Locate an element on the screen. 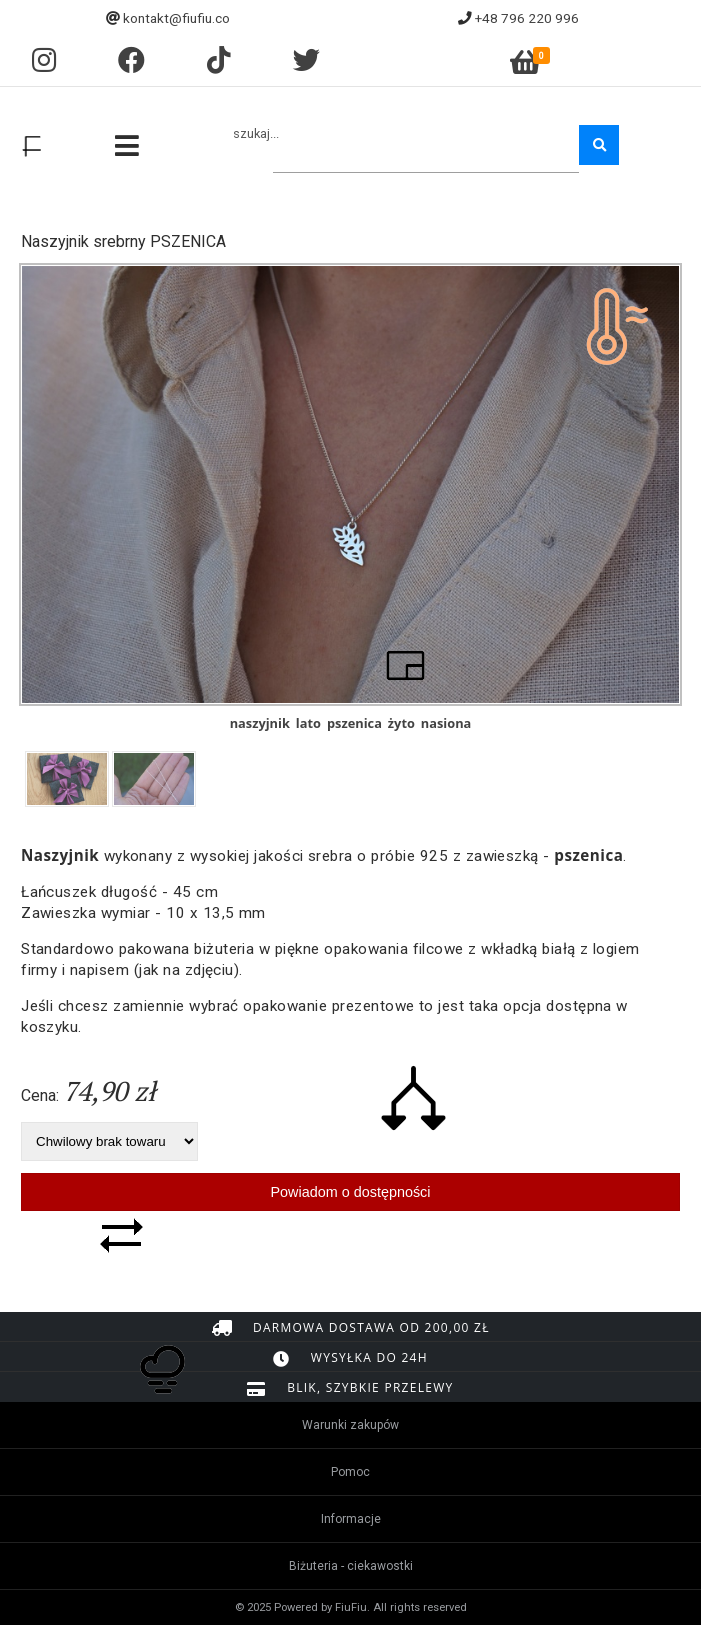 The image size is (701, 1625). enable picture-in-picture mode is located at coordinates (405, 665).